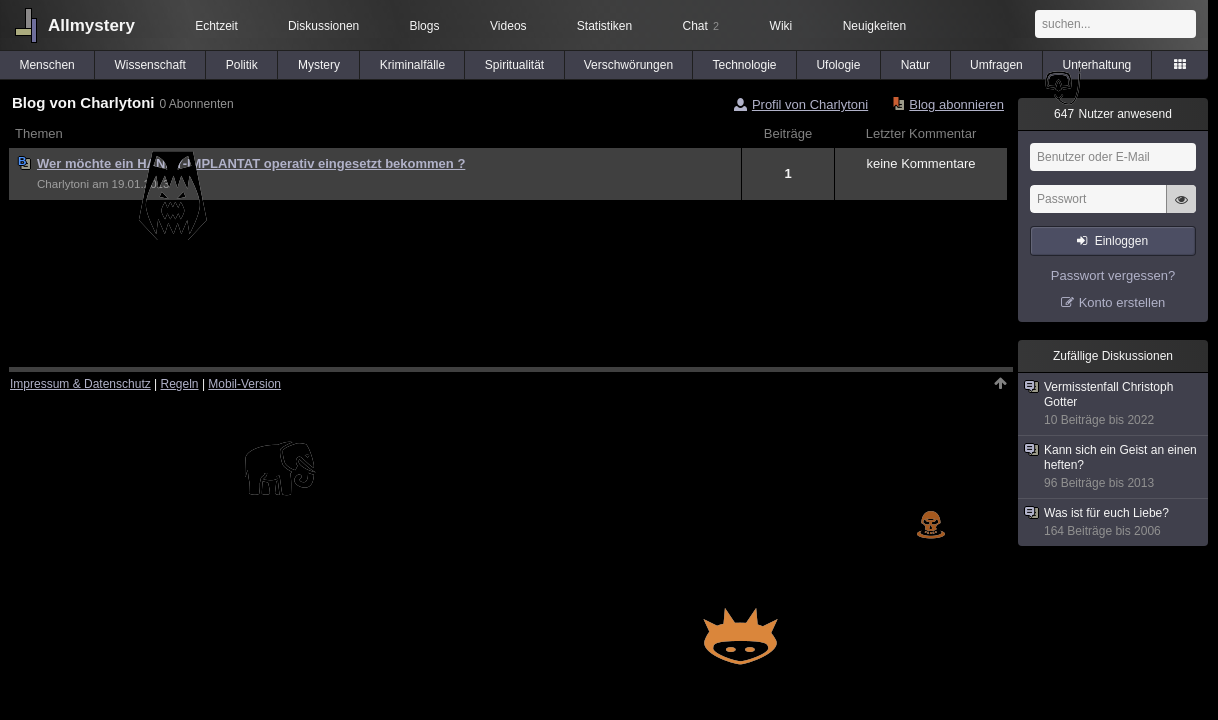  Describe the element at coordinates (174, 195) in the screenshot. I see `select swallow as your creature or avatar` at that location.